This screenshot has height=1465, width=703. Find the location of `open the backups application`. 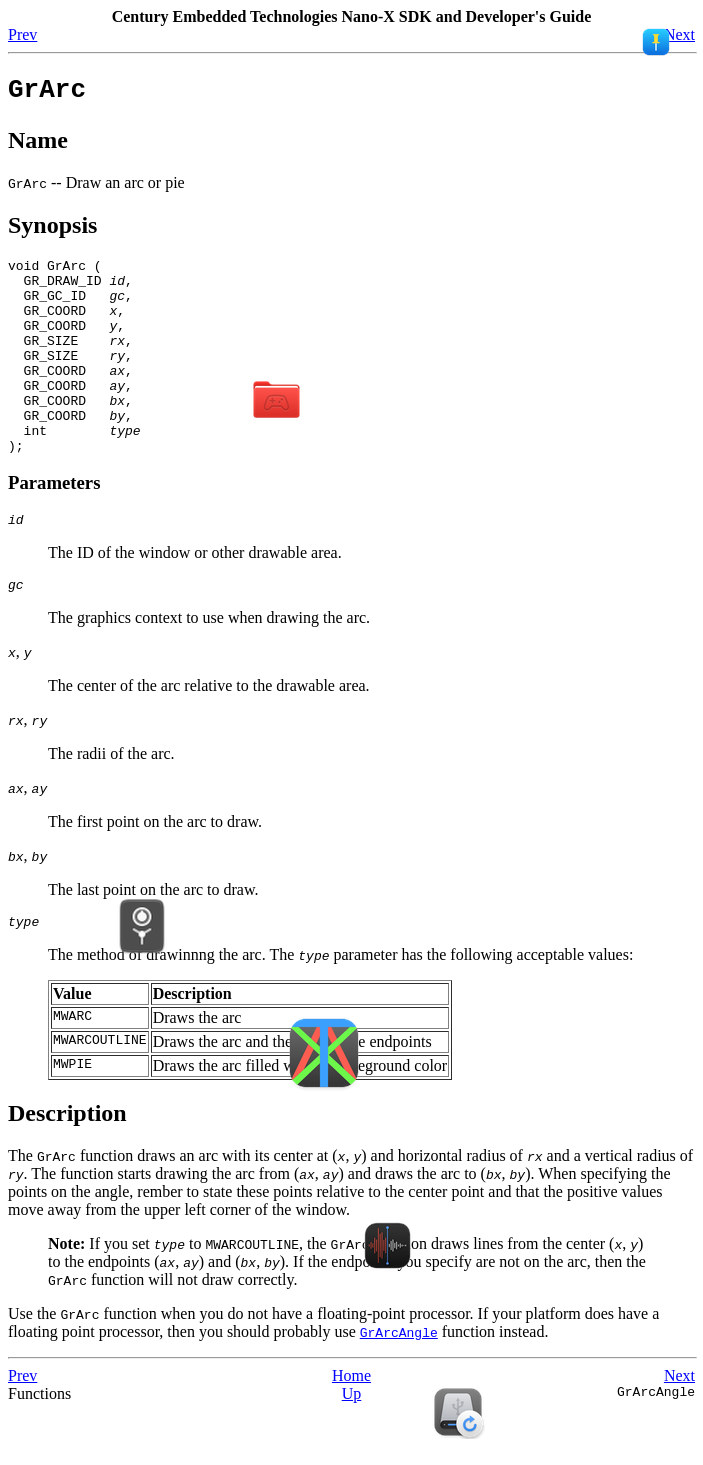

open the backups application is located at coordinates (142, 926).